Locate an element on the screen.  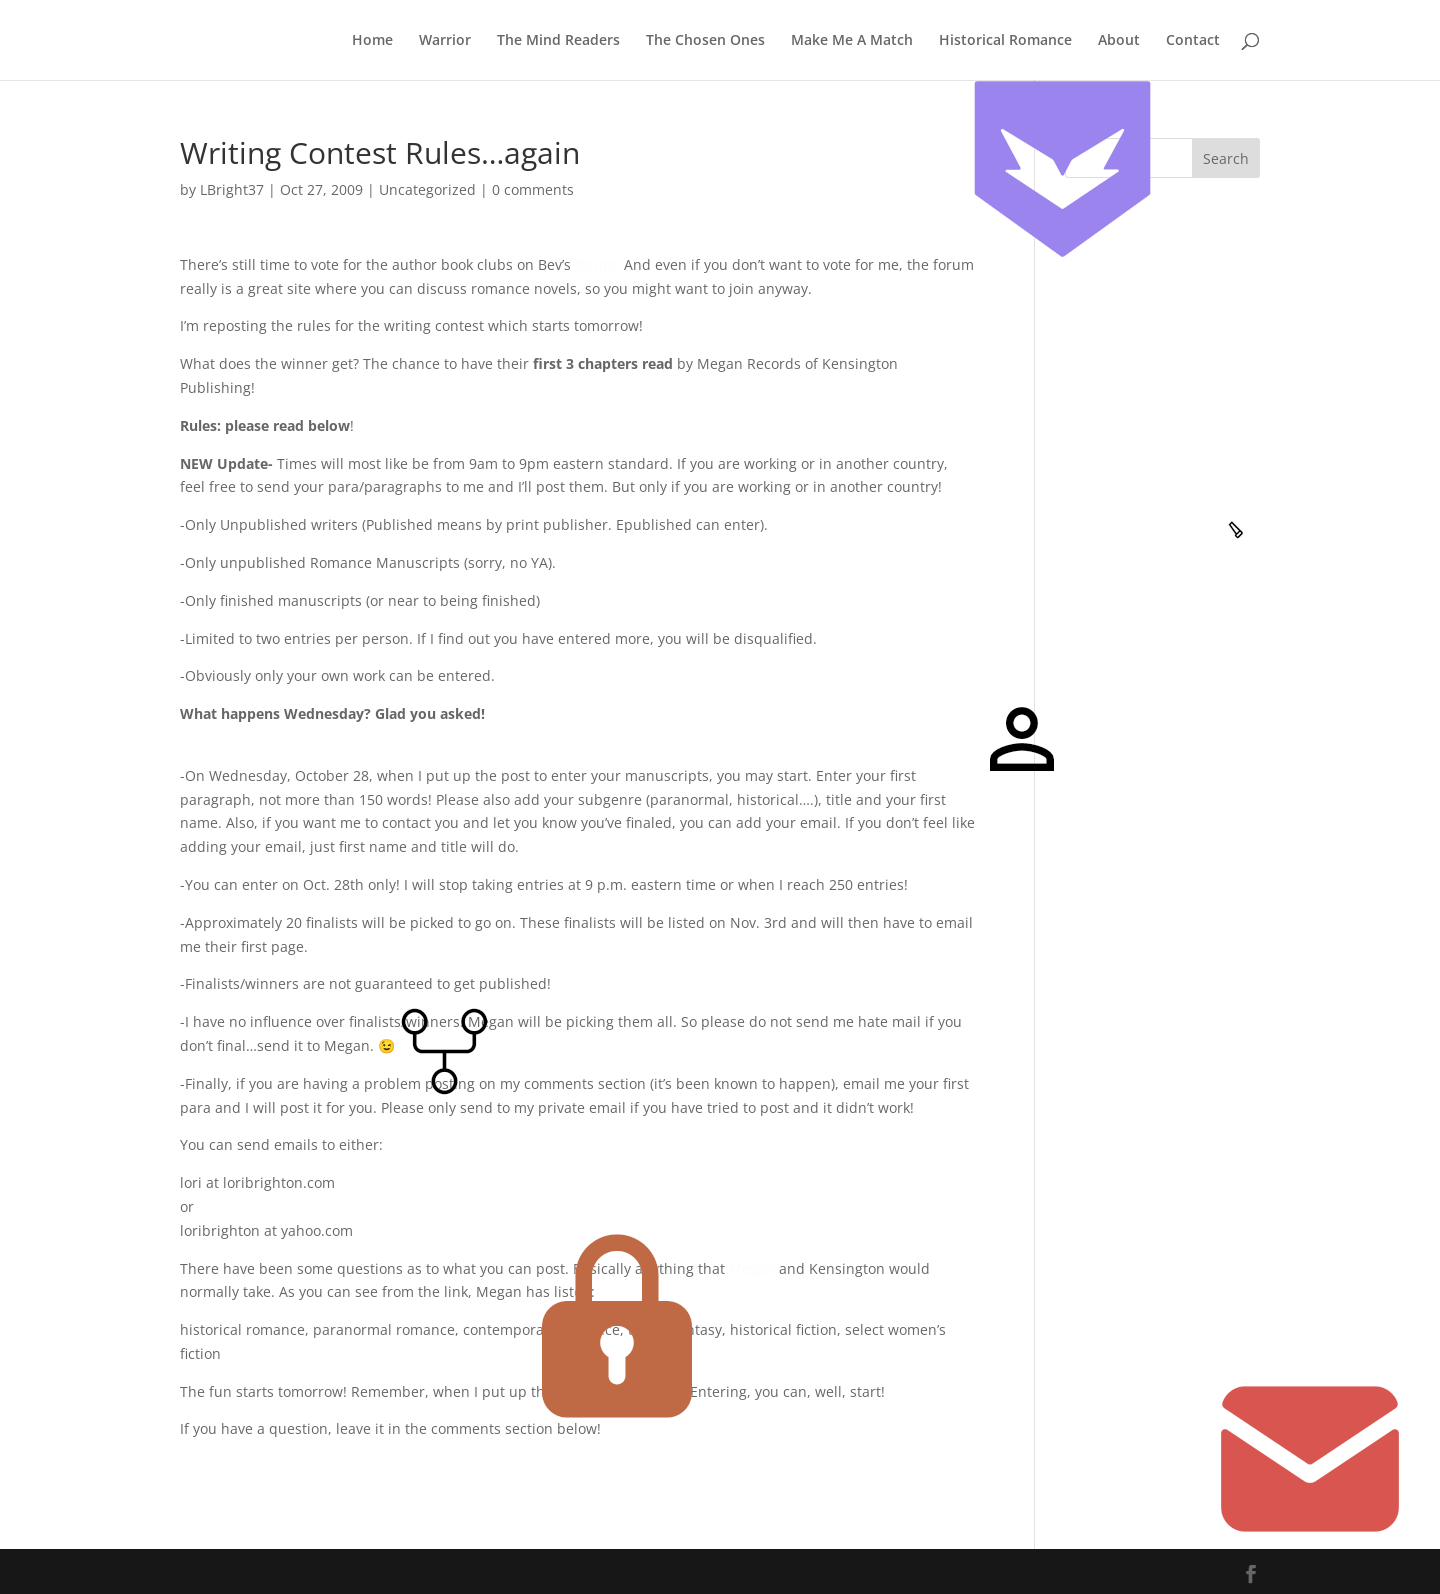
open your inbox or messages is located at coordinates (1310, 1459).